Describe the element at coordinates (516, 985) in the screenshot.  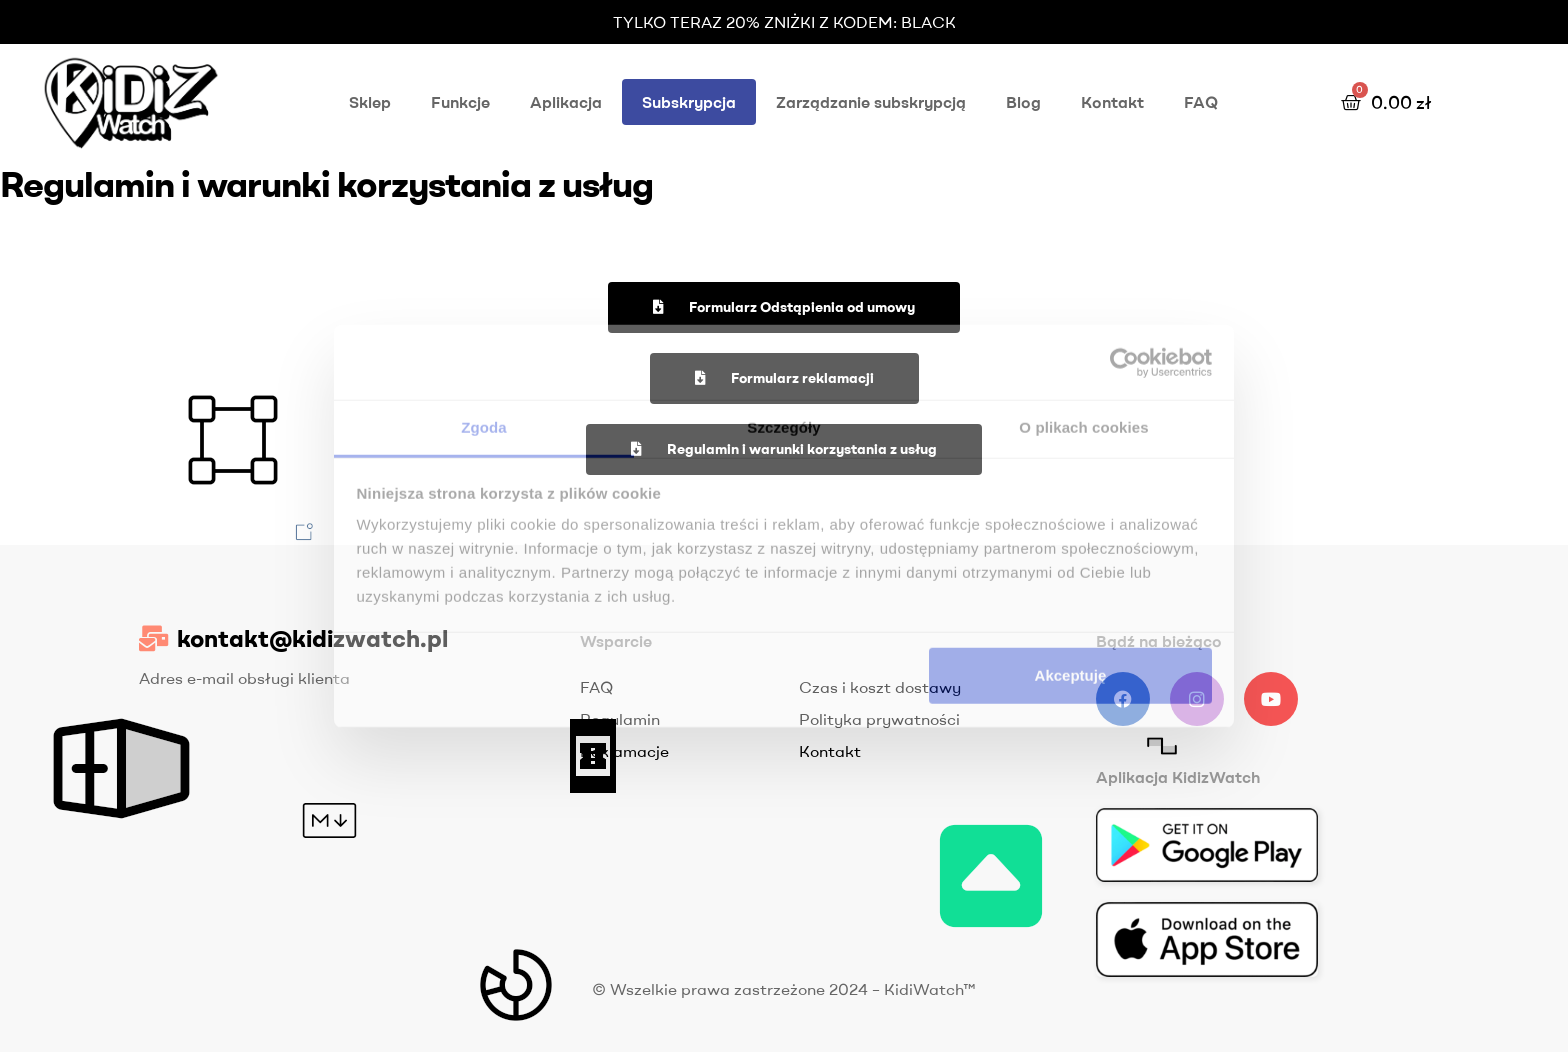
I see `view analytics or statistics breakdown` at that location.